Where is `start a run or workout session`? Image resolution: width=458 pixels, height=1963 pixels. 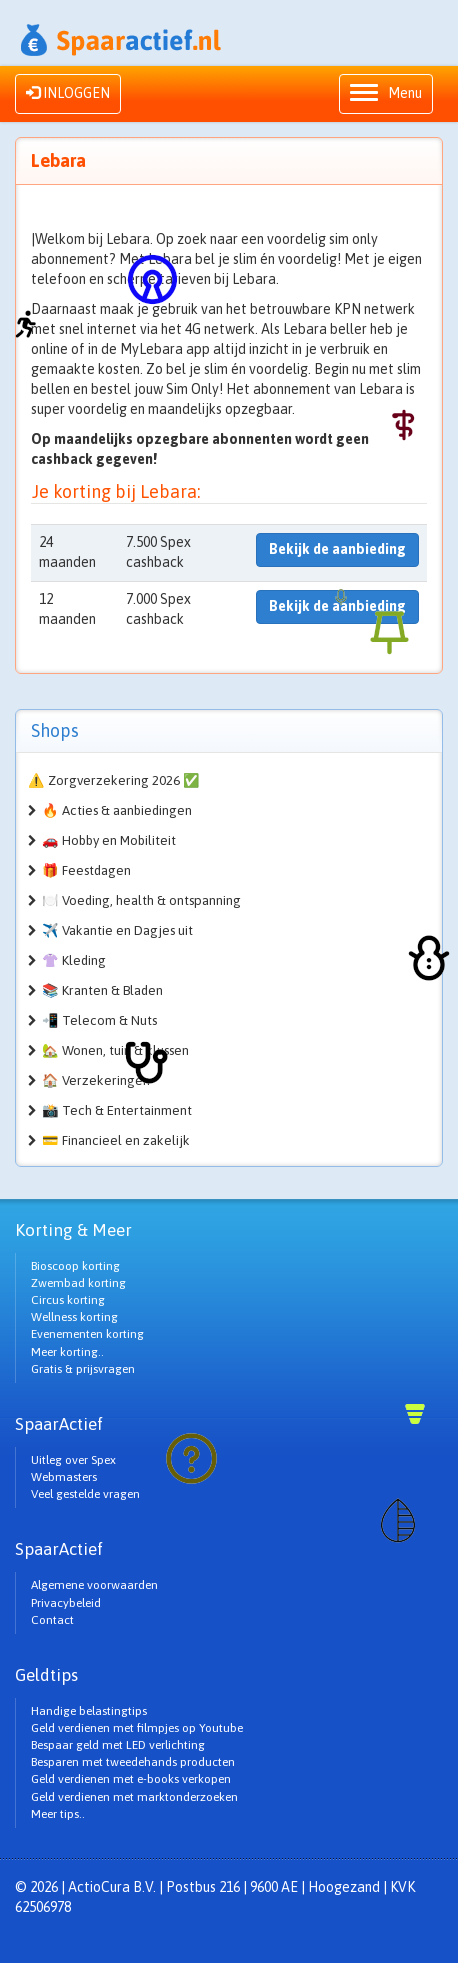 start a run or workout session is located at coordinates (26, 324).